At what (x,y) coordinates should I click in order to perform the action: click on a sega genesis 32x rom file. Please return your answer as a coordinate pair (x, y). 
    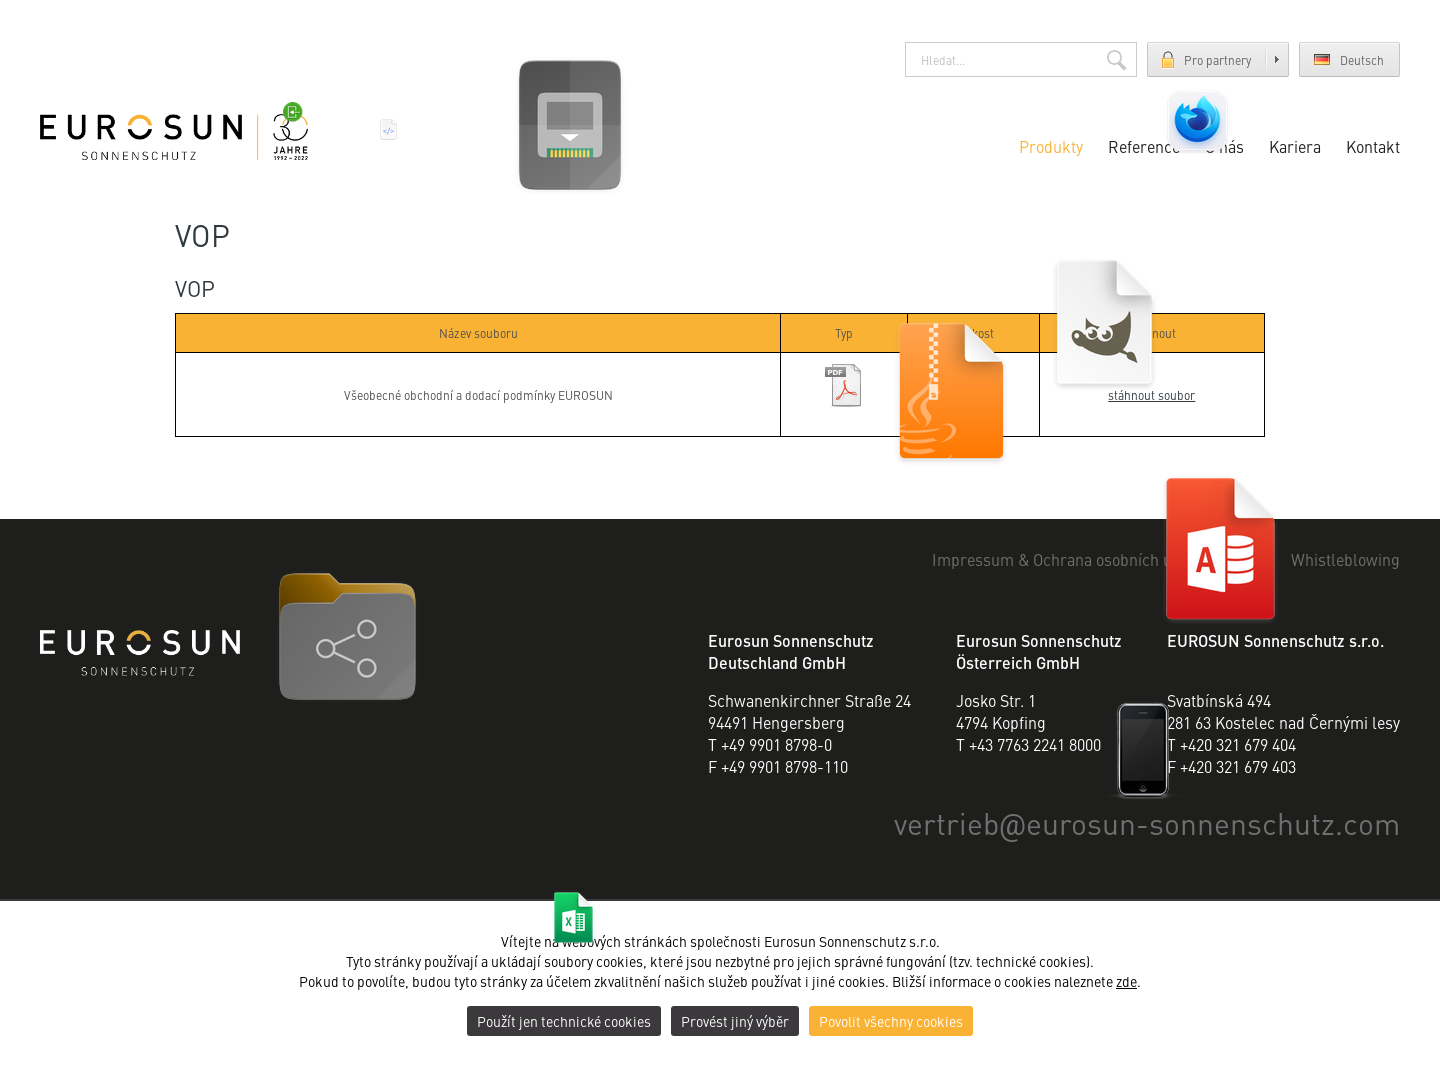
    Looking at the image, I should click on (570, 125).